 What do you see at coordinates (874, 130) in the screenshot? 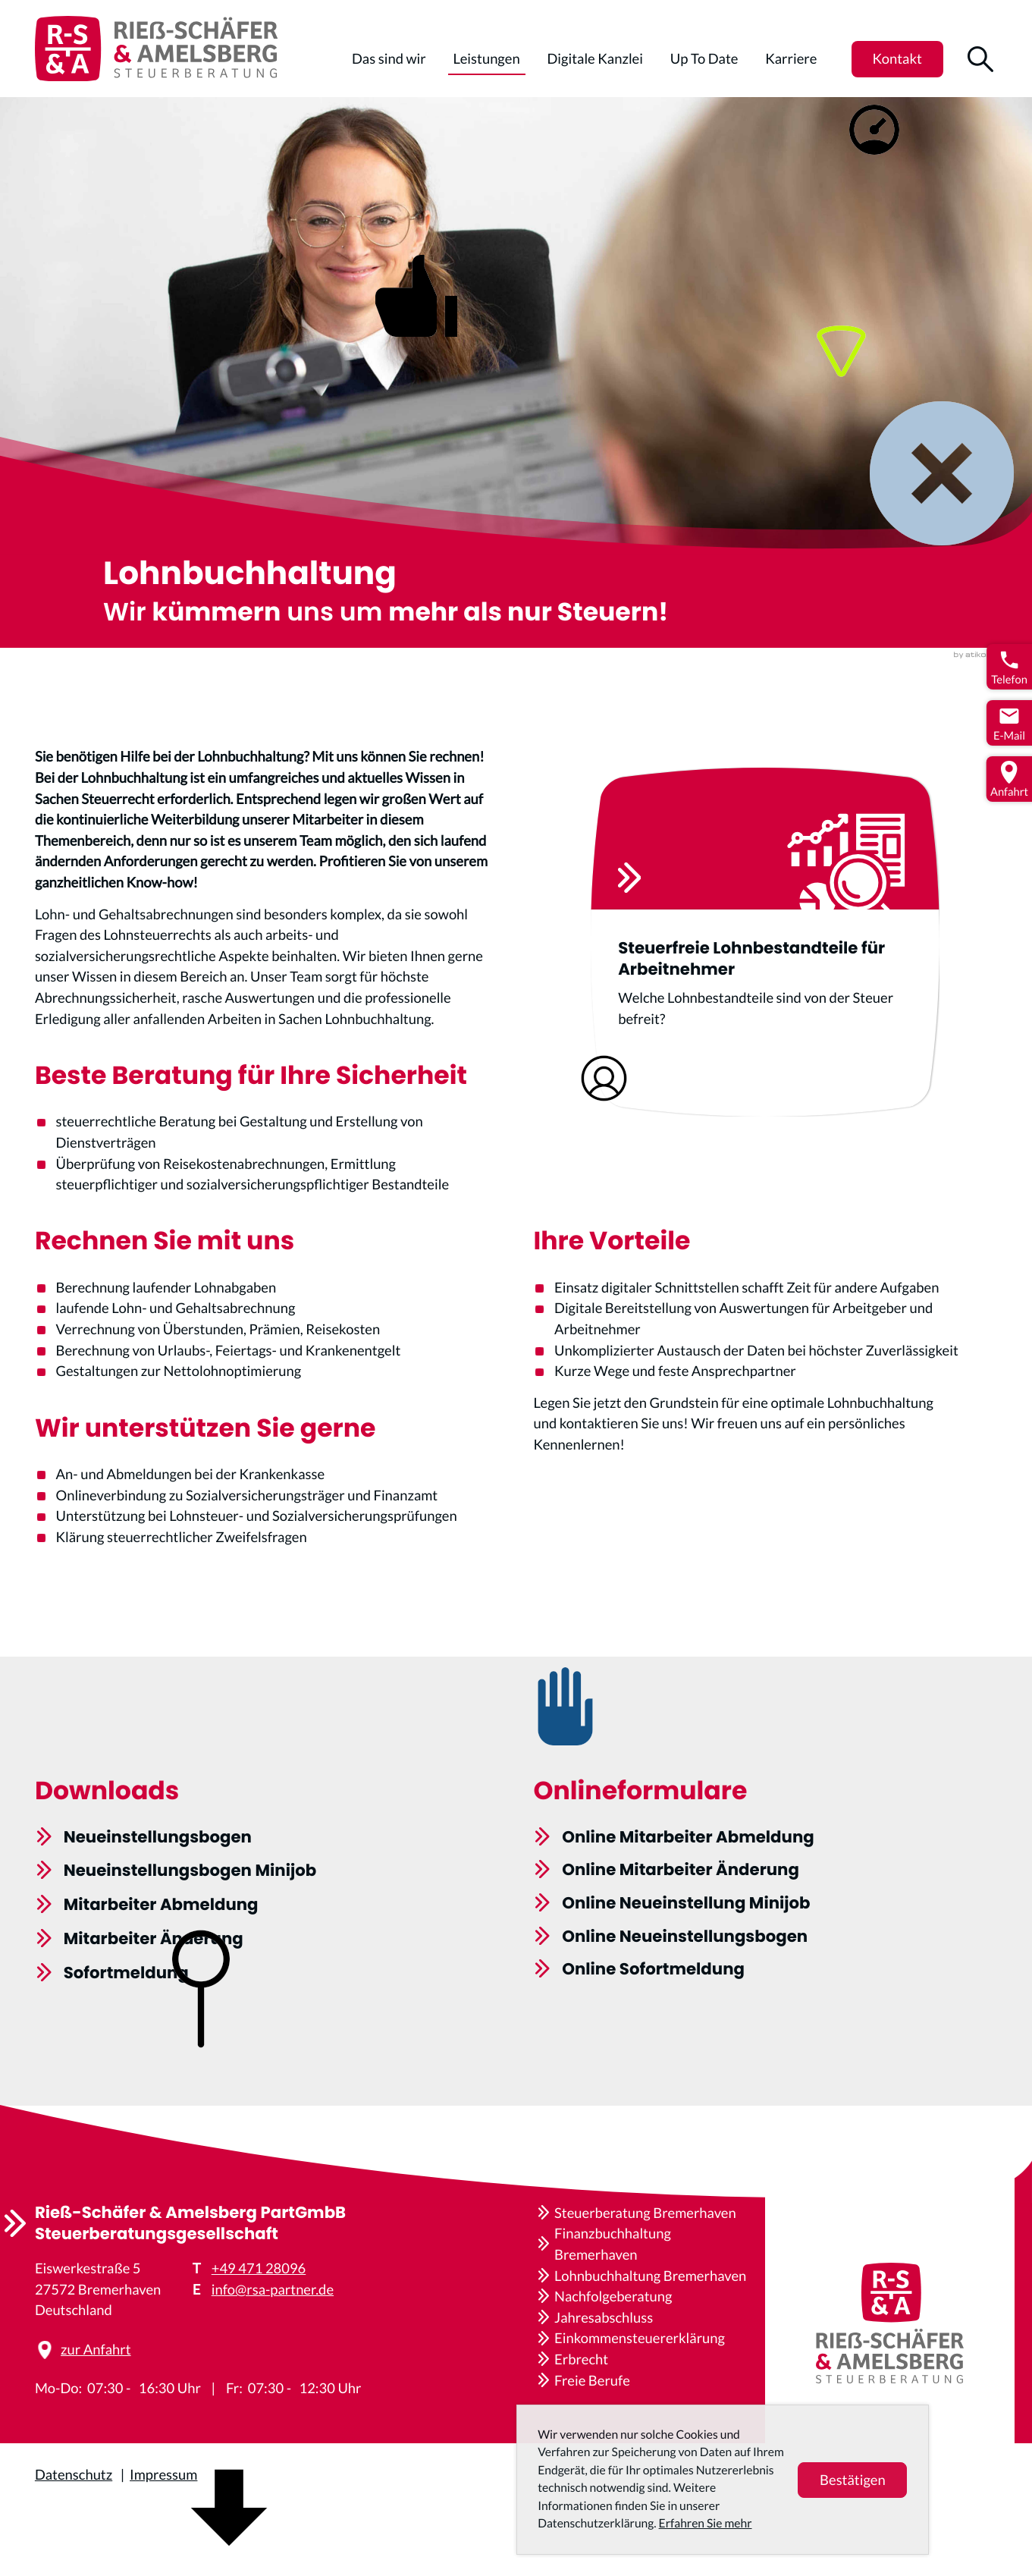
I see `access the dashboard overview` at bounding box center [874, 130].